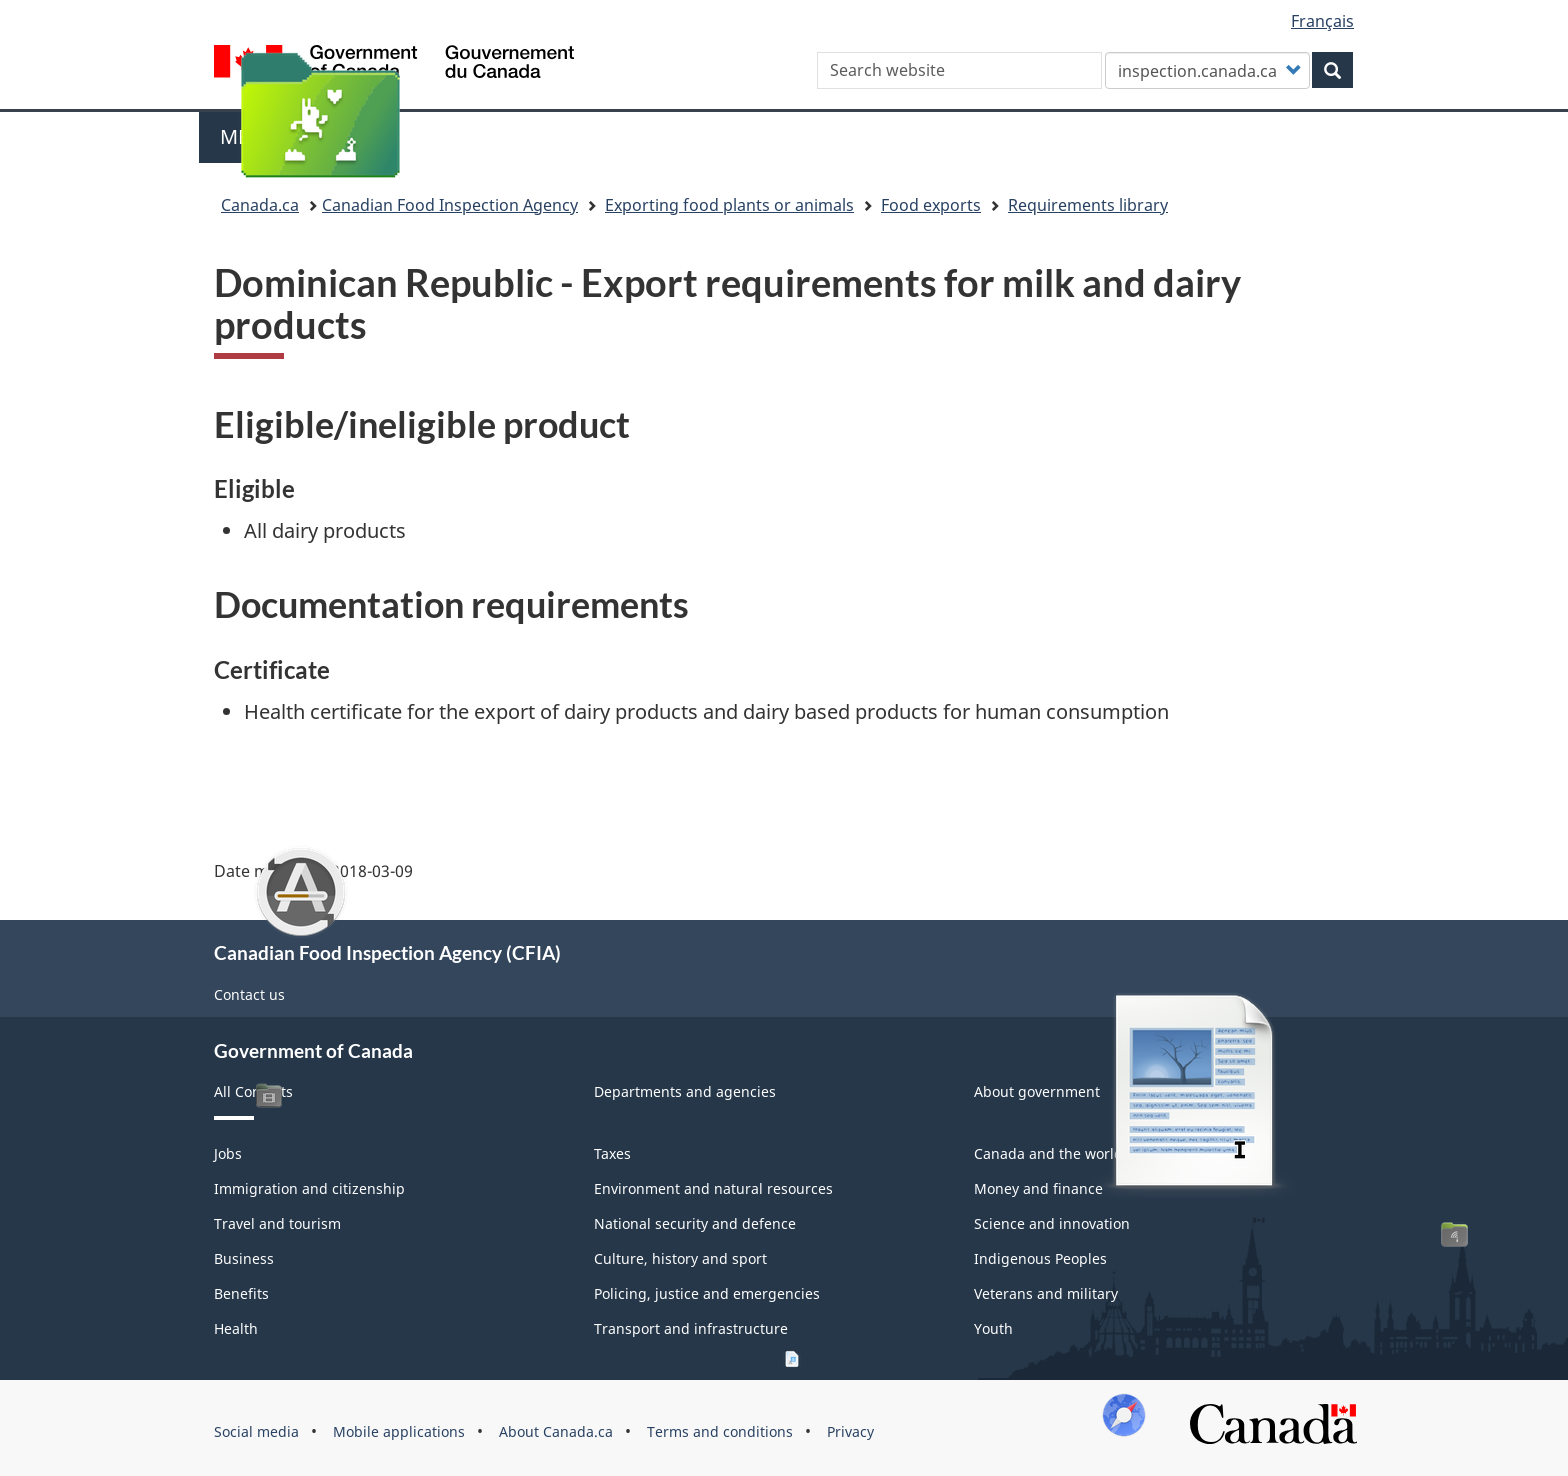 The width and height of the screenshot is (1568, 1476). Describe the element at coordinates (1197, 1090) in the screenshot. I see `select all content in the current document` at that location.